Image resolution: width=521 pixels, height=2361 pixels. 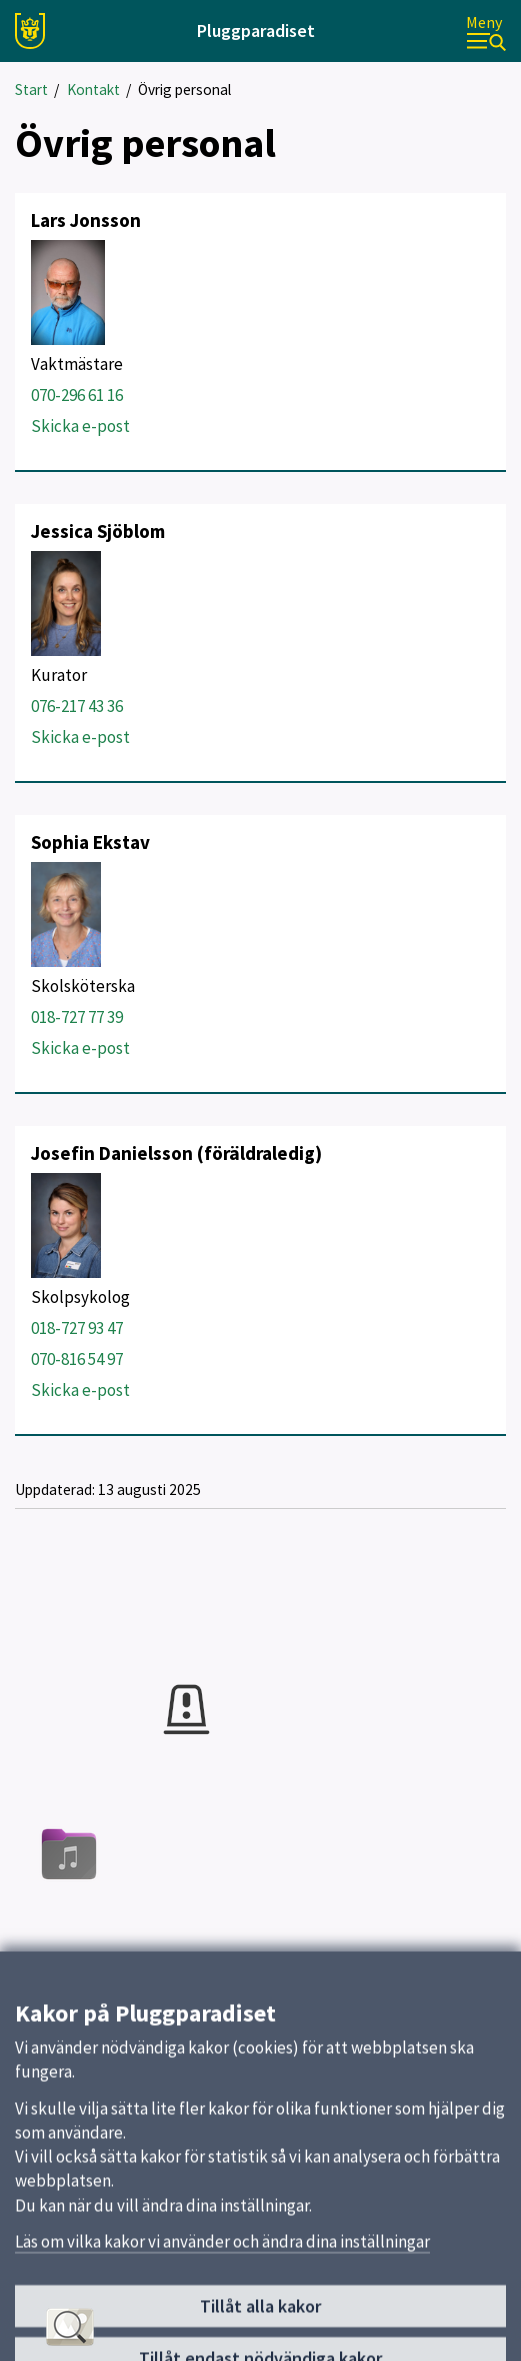 I want to click on indicates a system error or crash report, so click(x=186, y=1707).